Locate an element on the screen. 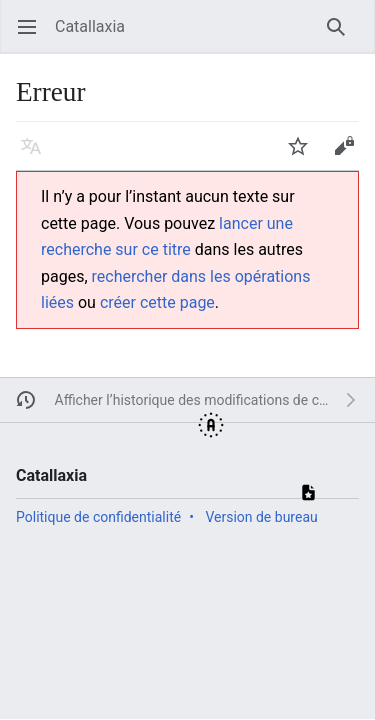 This screenshot has width=375, height=720. indicates a draft or pending item labeled "A" is located at coordinates (211, 425).